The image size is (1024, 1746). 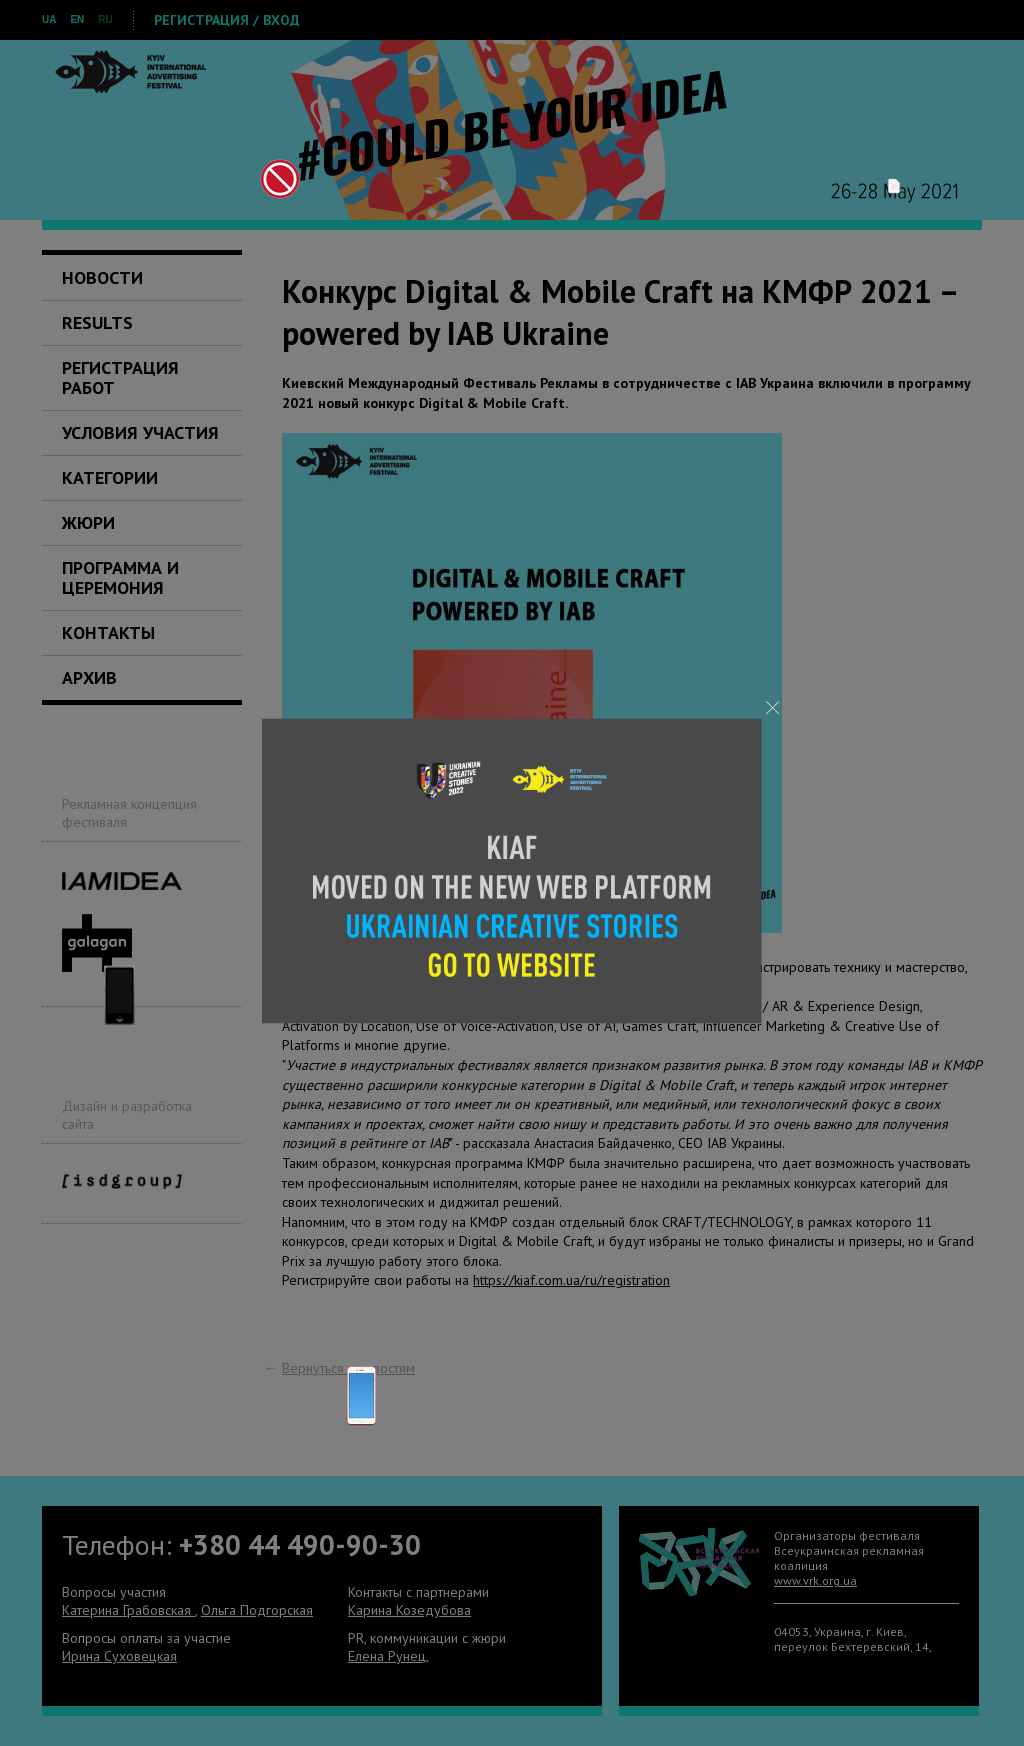 What do you see at coordinates (361, 1396) in the screenshot?
I see `indicates a connected iPhone device` at bounding box center [361, 1396].